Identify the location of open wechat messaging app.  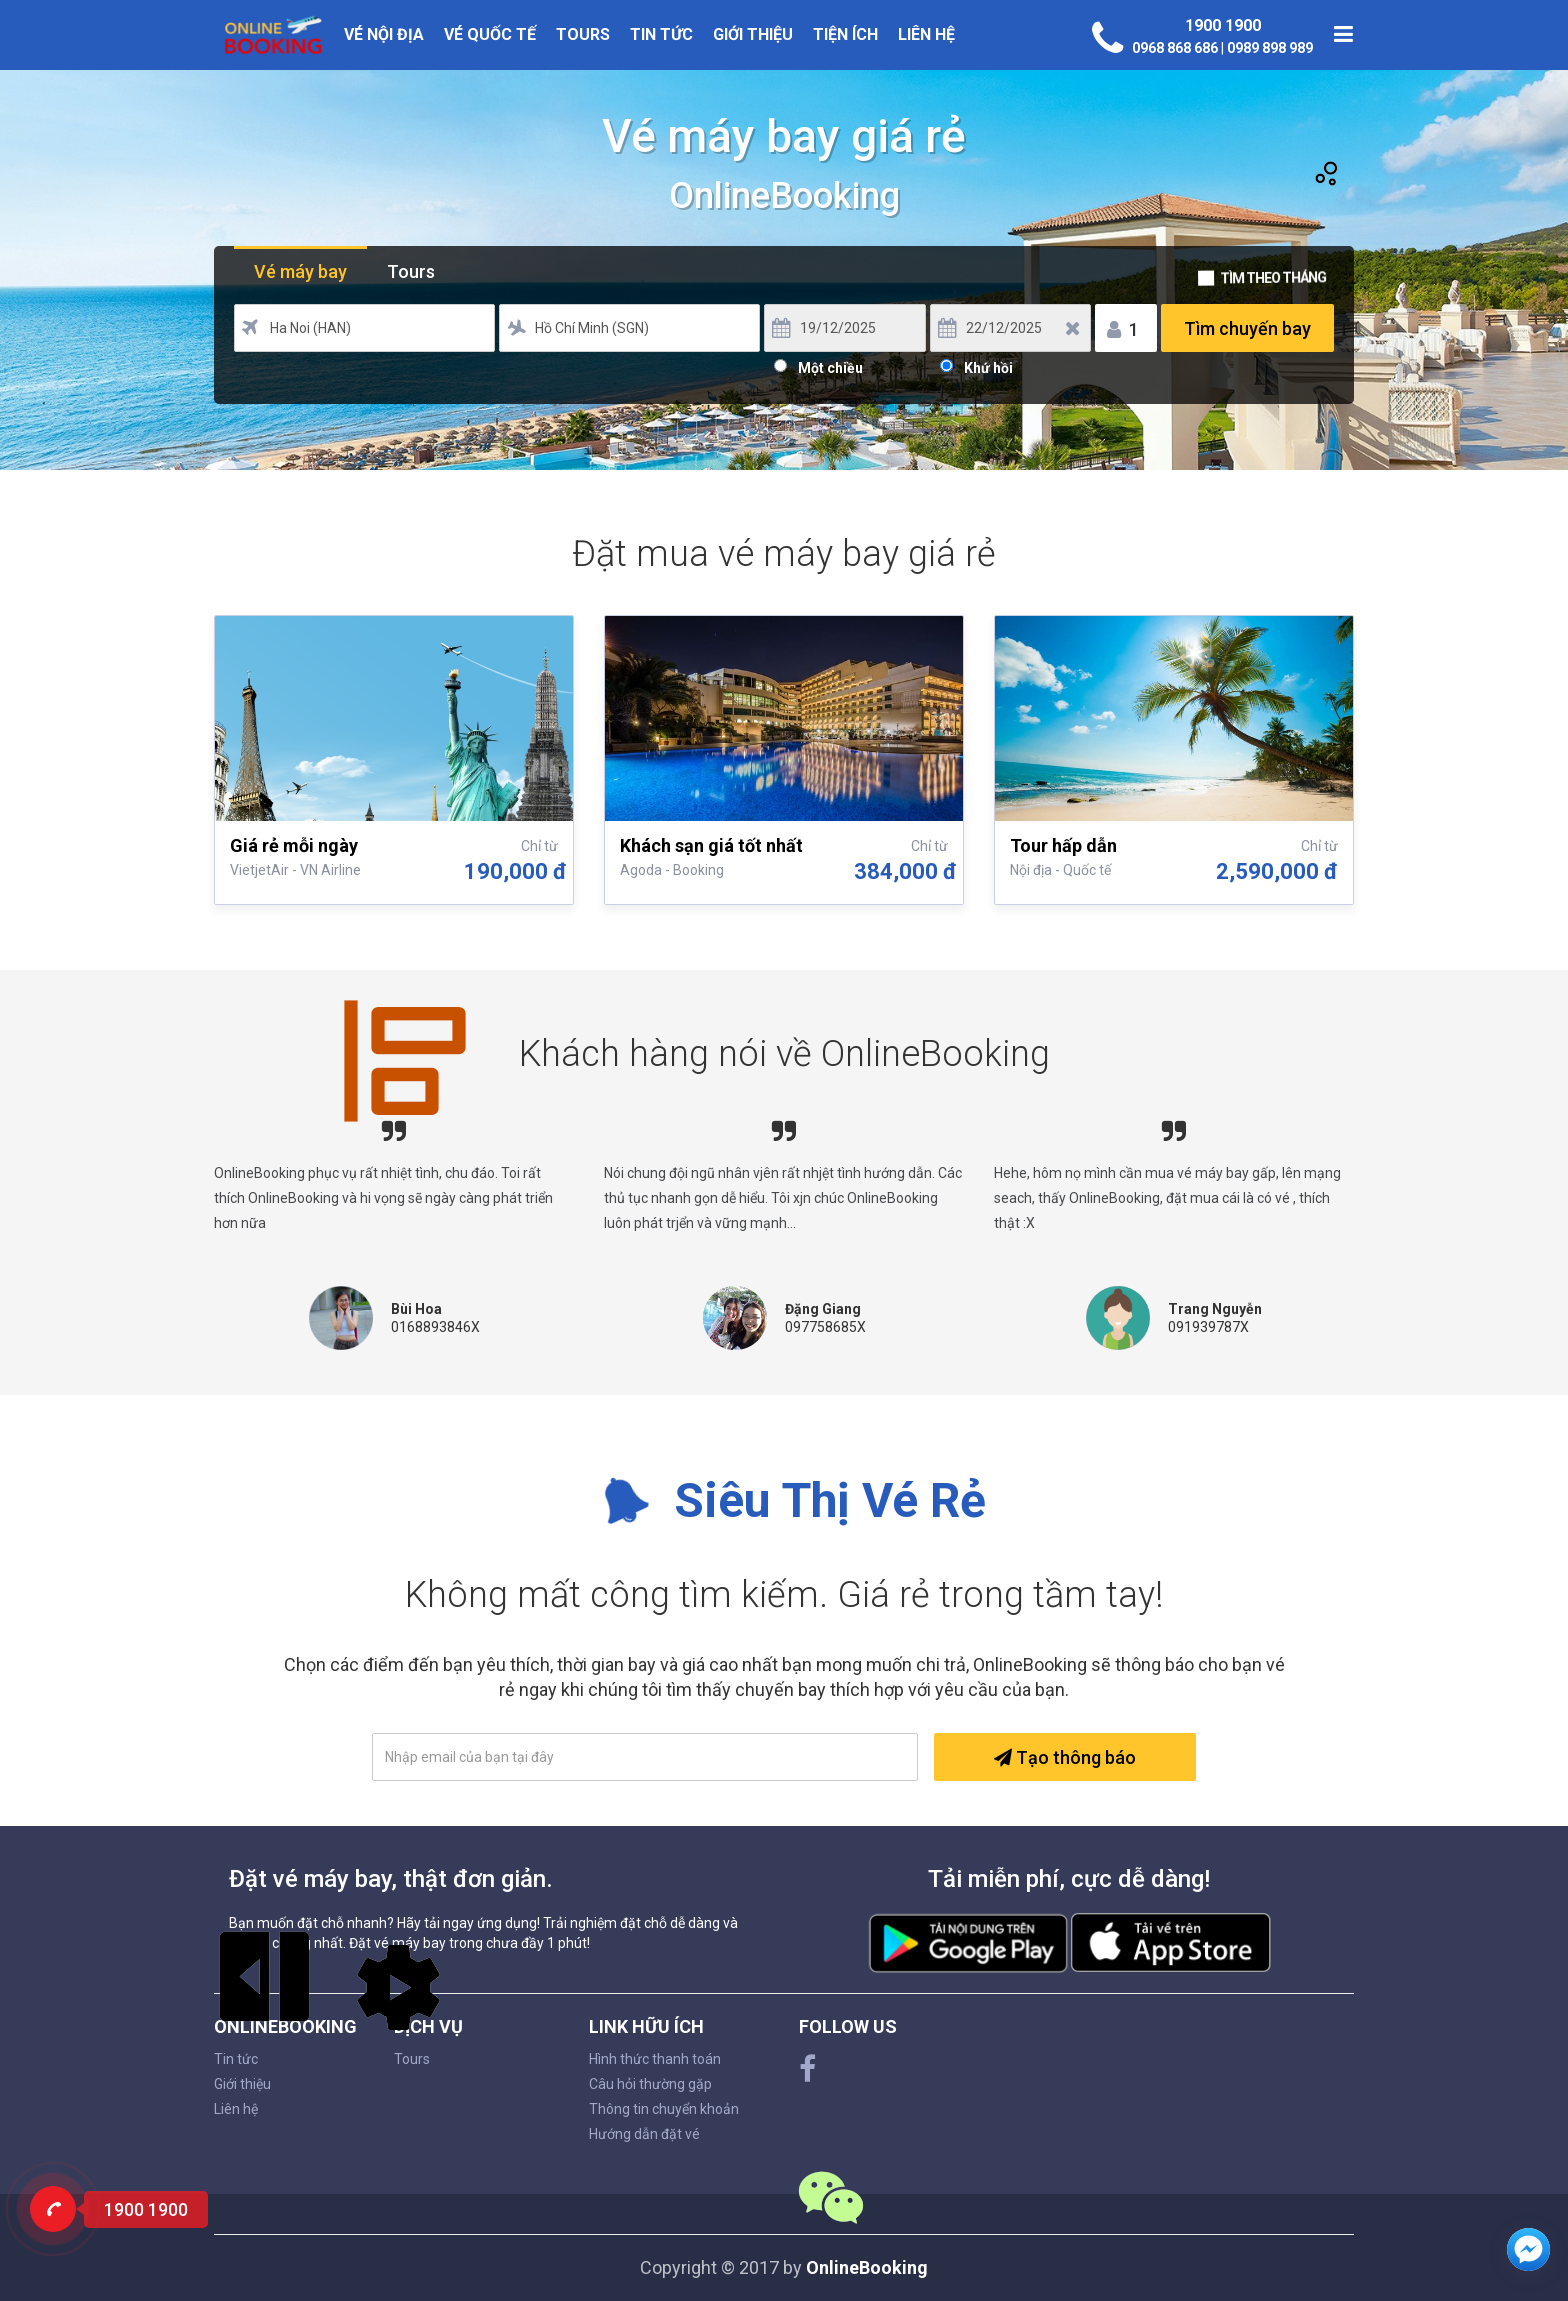
(831, 2198).